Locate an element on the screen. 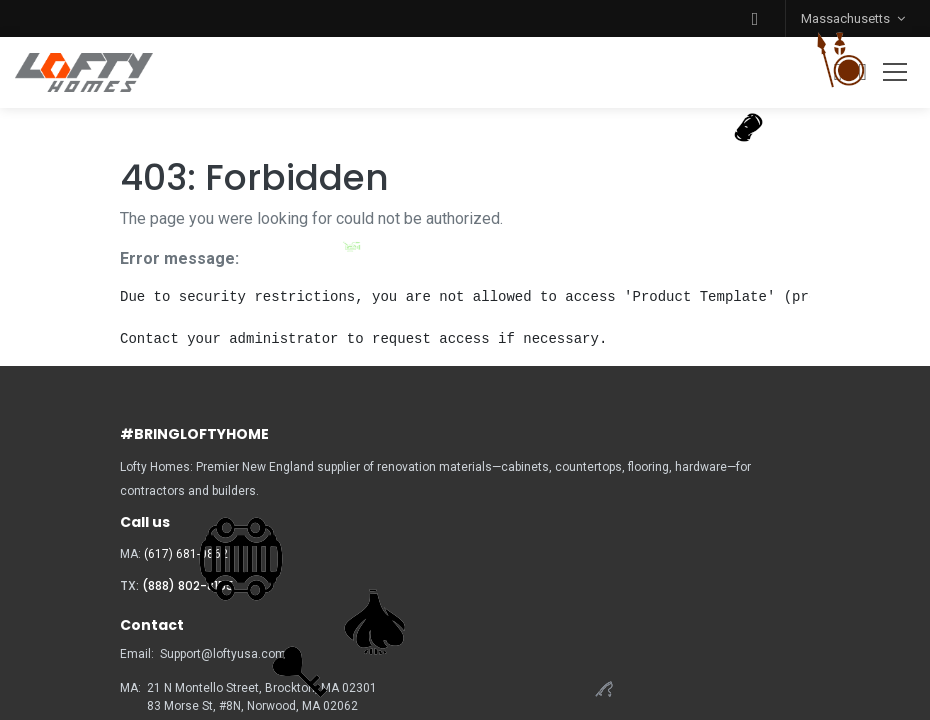  select potato as a game resource or ingredient is located at coordinates (748, 127).